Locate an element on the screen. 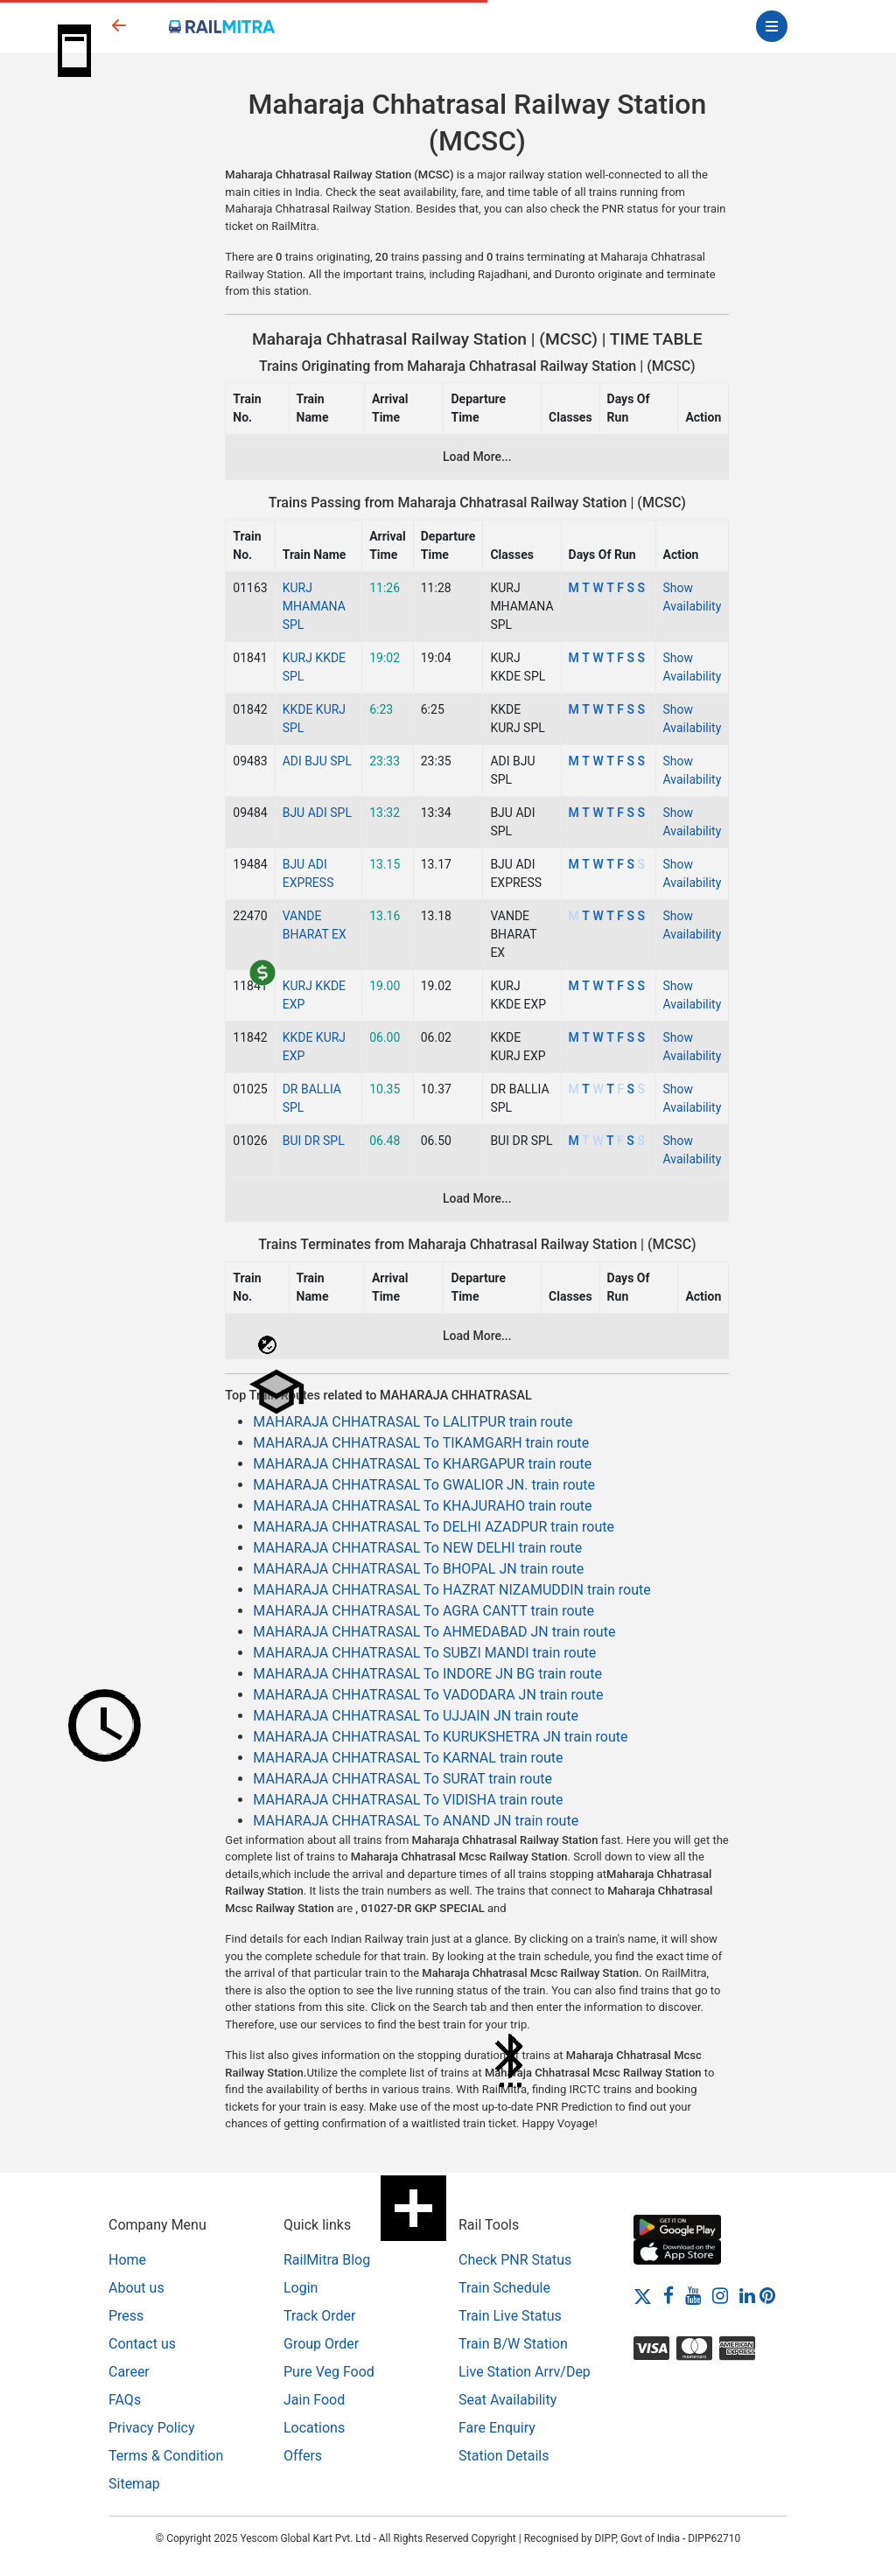 This screenshot has width=896, height=2576. view account balance or financial summary is located at coordinates (262, 973).